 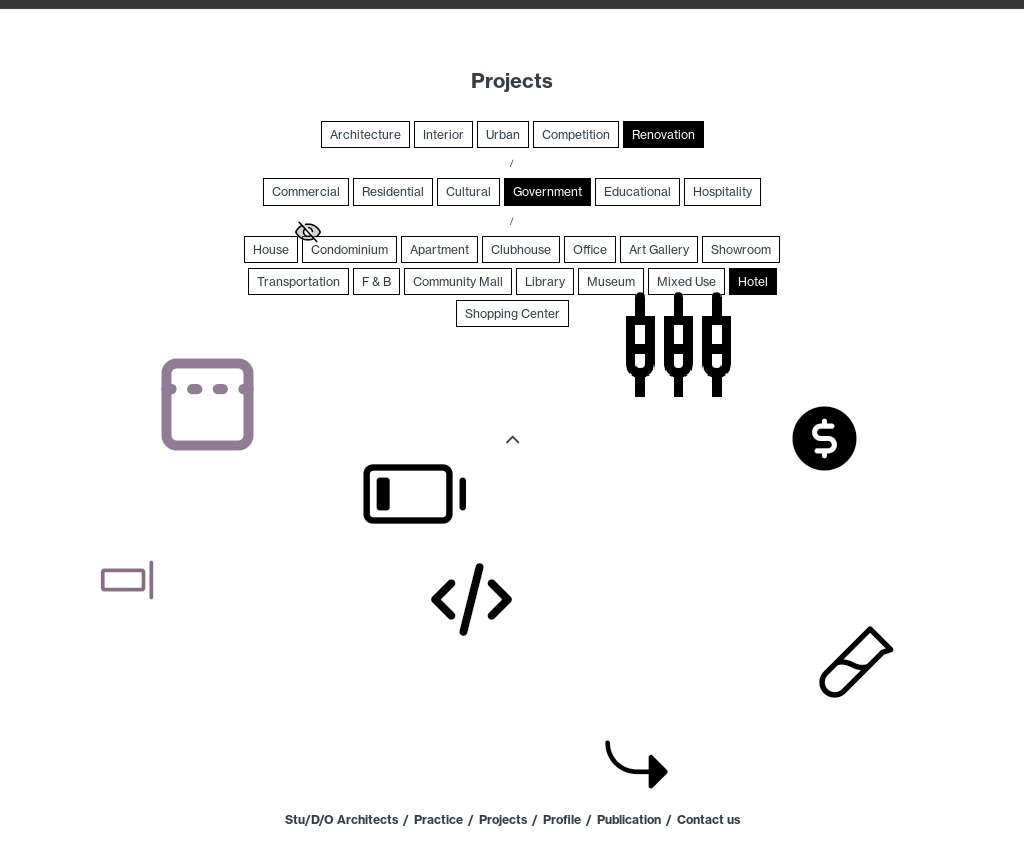 What do you see at coordinates (855, 662) in the screenshot?
I see `access lab or experimental features` at bounding box center [855, 662].